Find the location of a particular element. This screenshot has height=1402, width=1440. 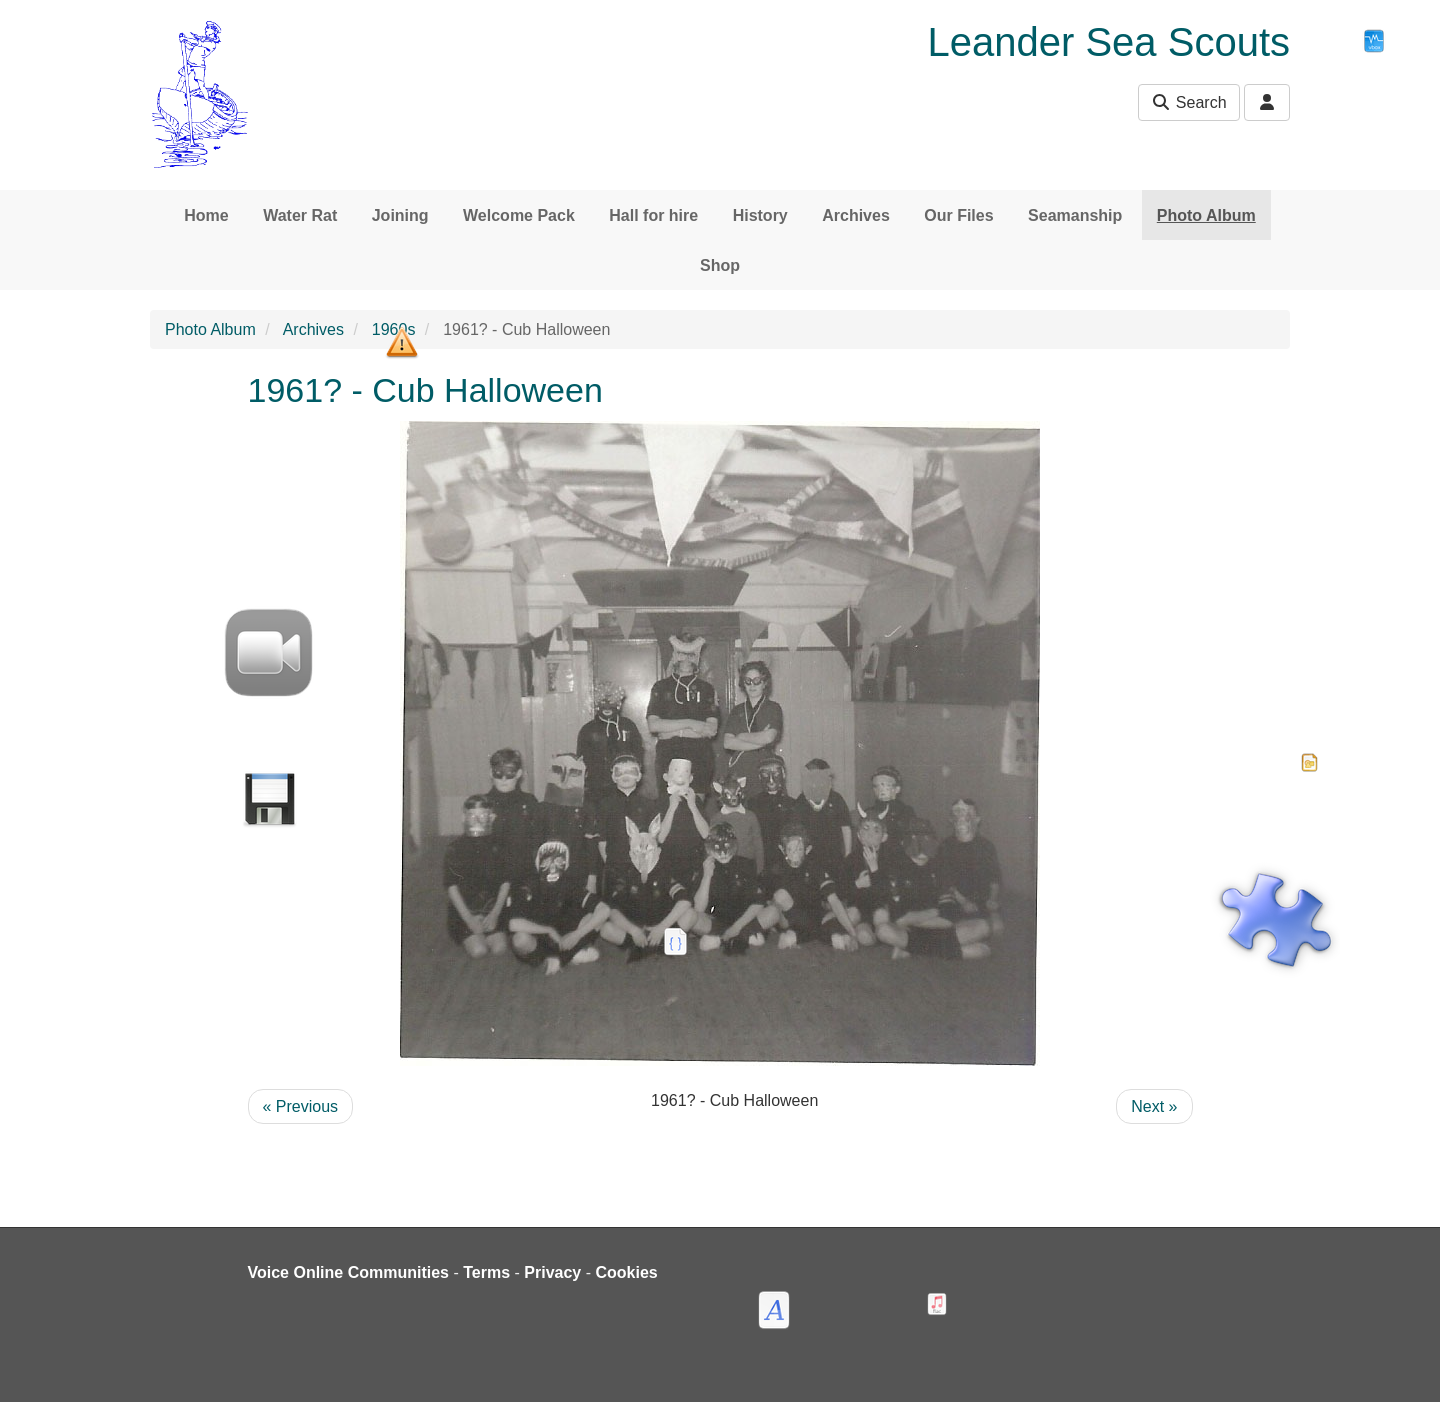

a CSS stylesheet file is located at coordinates (675, 941).